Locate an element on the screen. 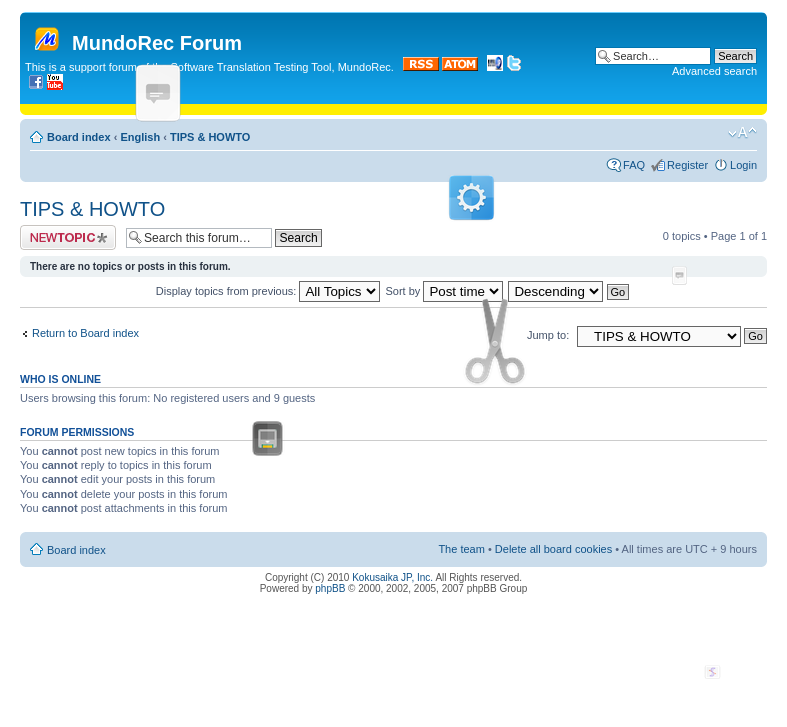 The image size is (787, 727). ms-dos or windows executable file is located at coordinates (471, 197).